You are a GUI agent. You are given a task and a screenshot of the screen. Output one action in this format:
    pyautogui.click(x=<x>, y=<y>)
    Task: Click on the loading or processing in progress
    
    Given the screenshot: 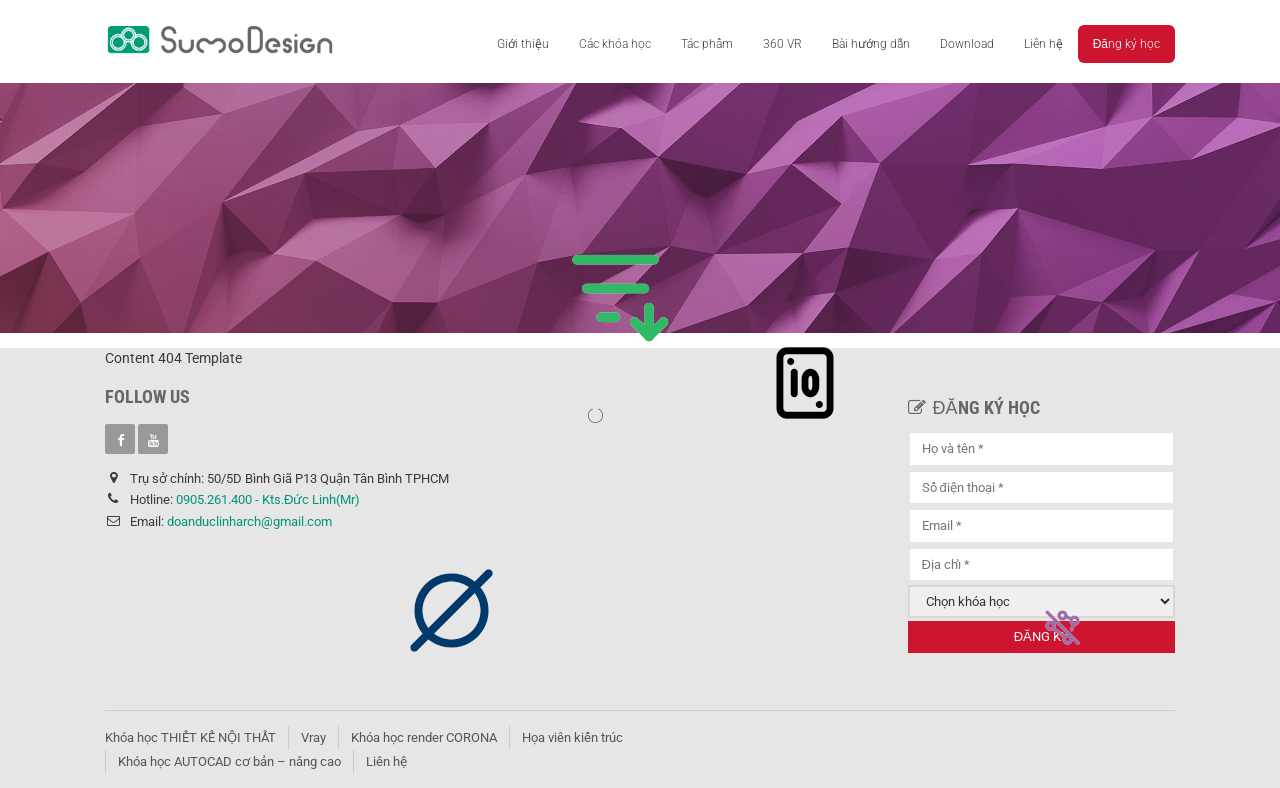 What is the action you would take?
    pyautogui.click(x=595, y=415)
    